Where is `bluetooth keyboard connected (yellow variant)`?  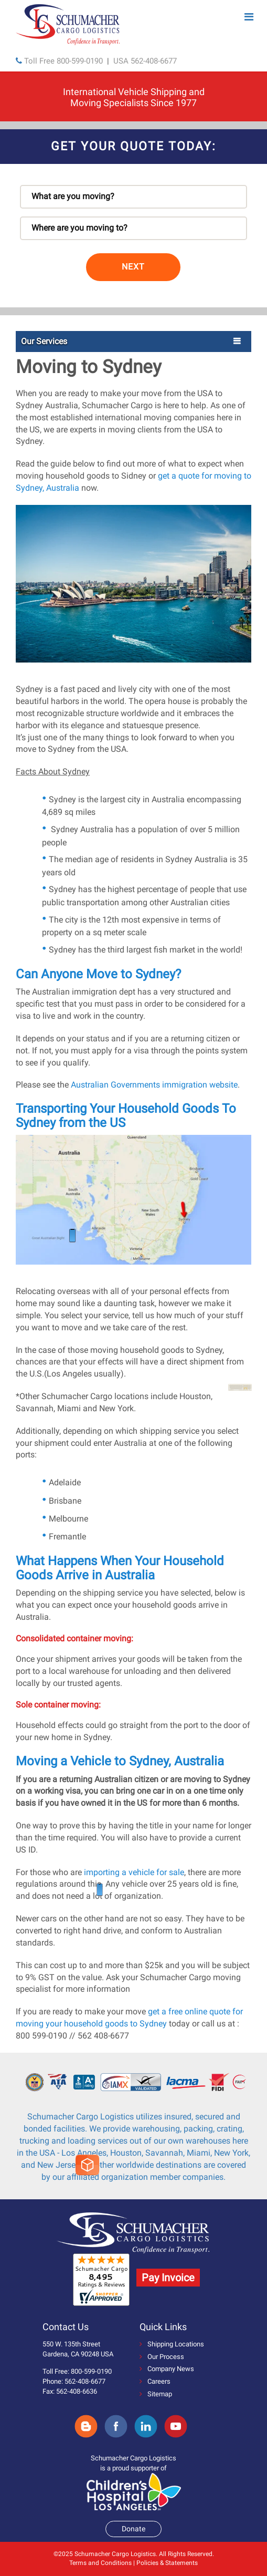 bluetooth keyboard connected (yellow variant) is located at coordinates (240, 1387).